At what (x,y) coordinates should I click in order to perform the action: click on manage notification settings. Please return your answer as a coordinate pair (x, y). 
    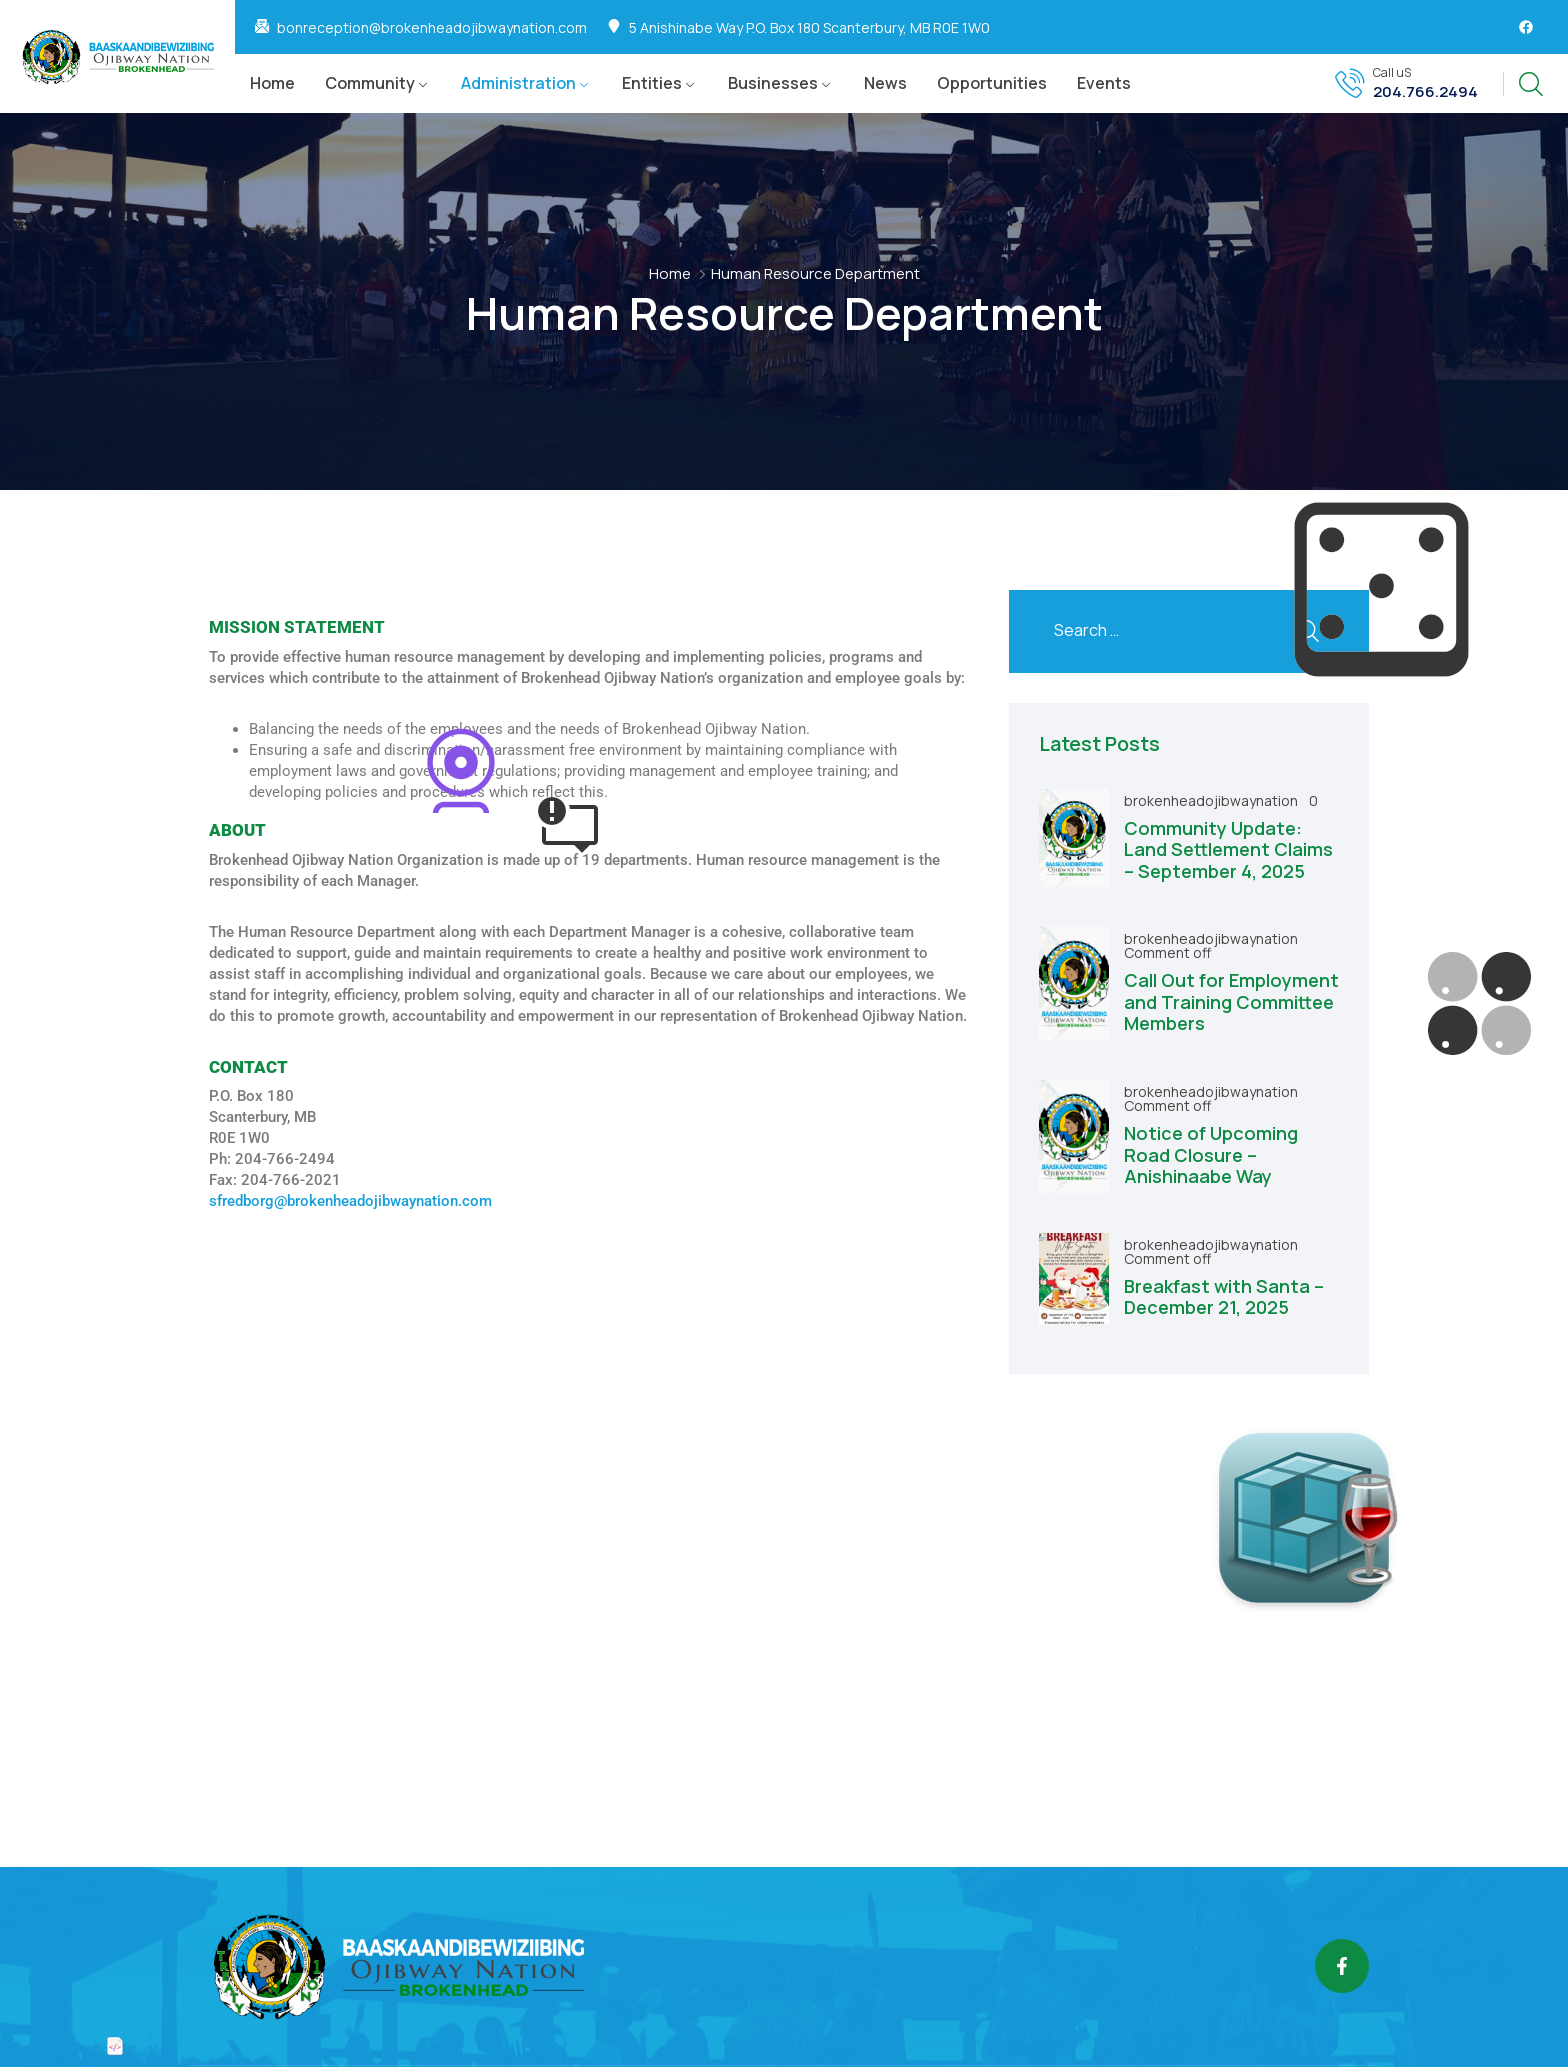
    Looking at the image, I should click on (570, 825).